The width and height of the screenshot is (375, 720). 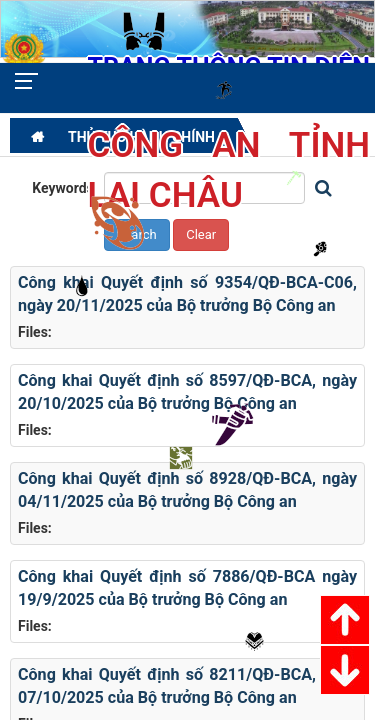 What do you see at coordinates (81, 285) in the screenshot?
I see `indicates water or liquid-related feature` at bounding box center [81, 285].